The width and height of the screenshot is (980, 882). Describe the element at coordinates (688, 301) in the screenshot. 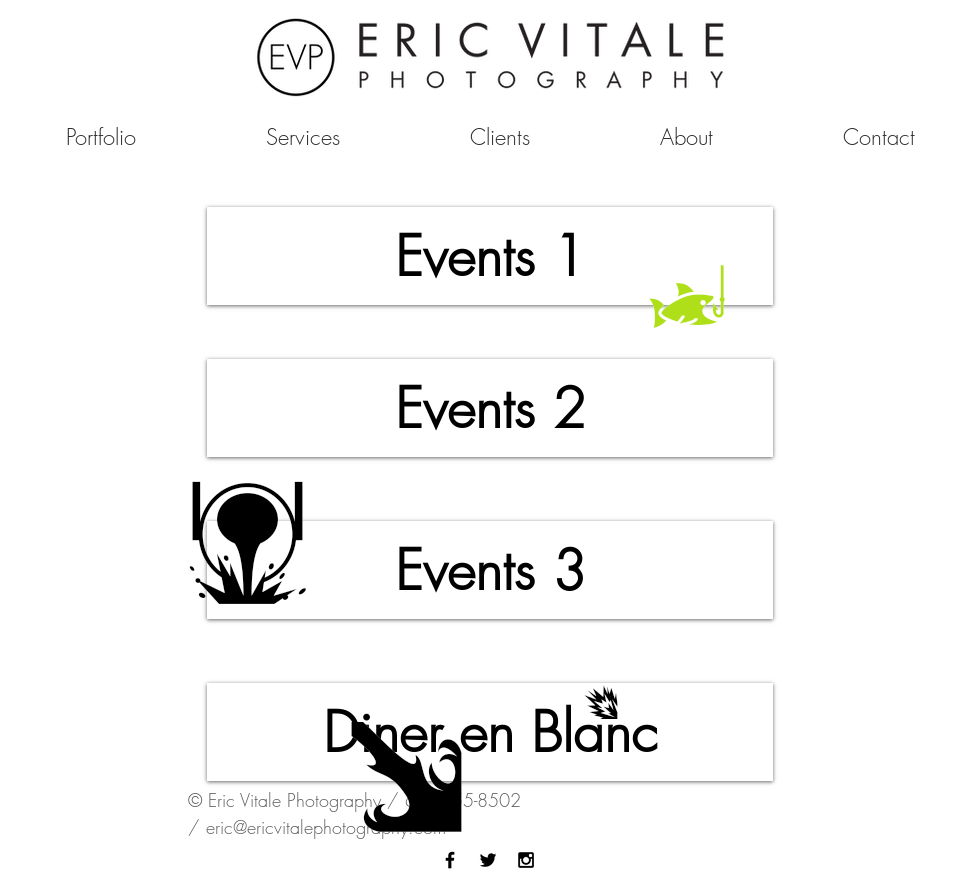

I see `access fishing mini-game or activity` at that location.